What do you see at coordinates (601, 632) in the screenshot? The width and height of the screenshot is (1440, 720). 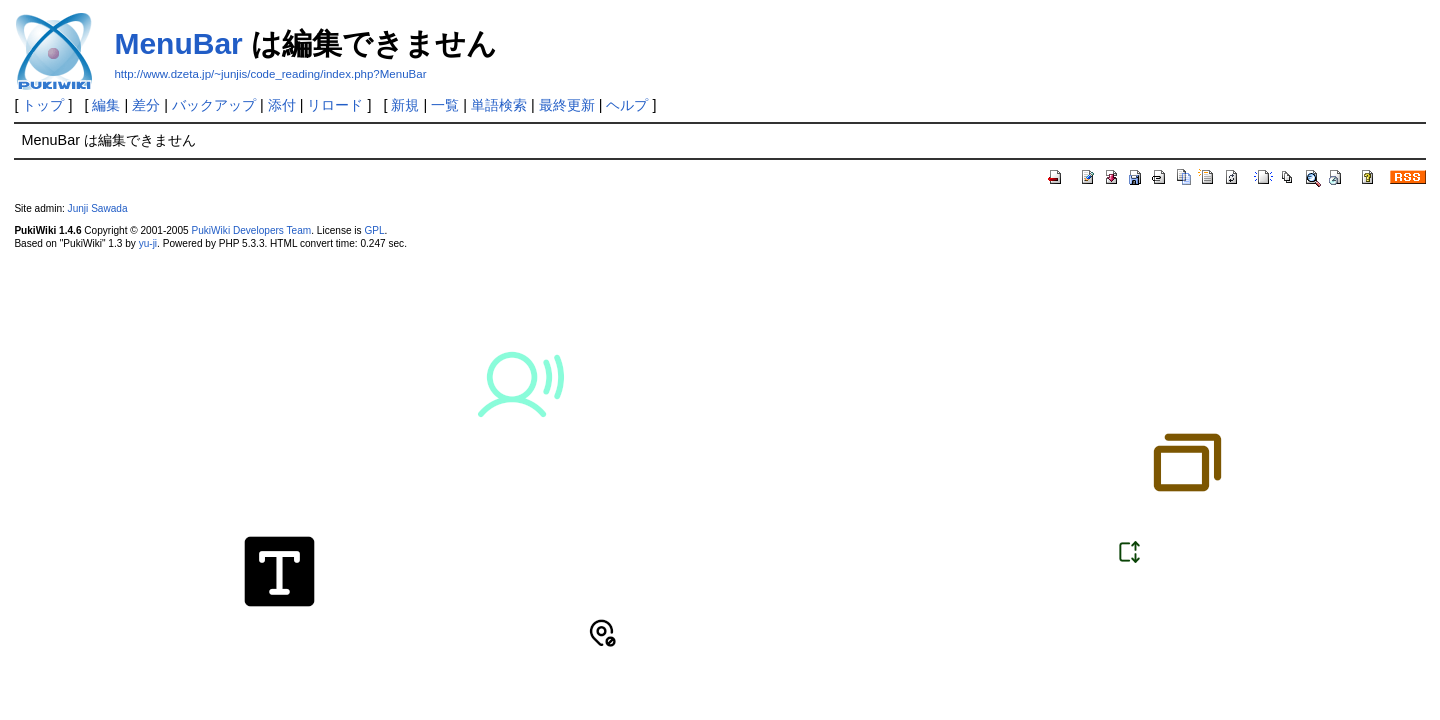 I see `cancel or remove a location pin` at bounding box center [601, 632].